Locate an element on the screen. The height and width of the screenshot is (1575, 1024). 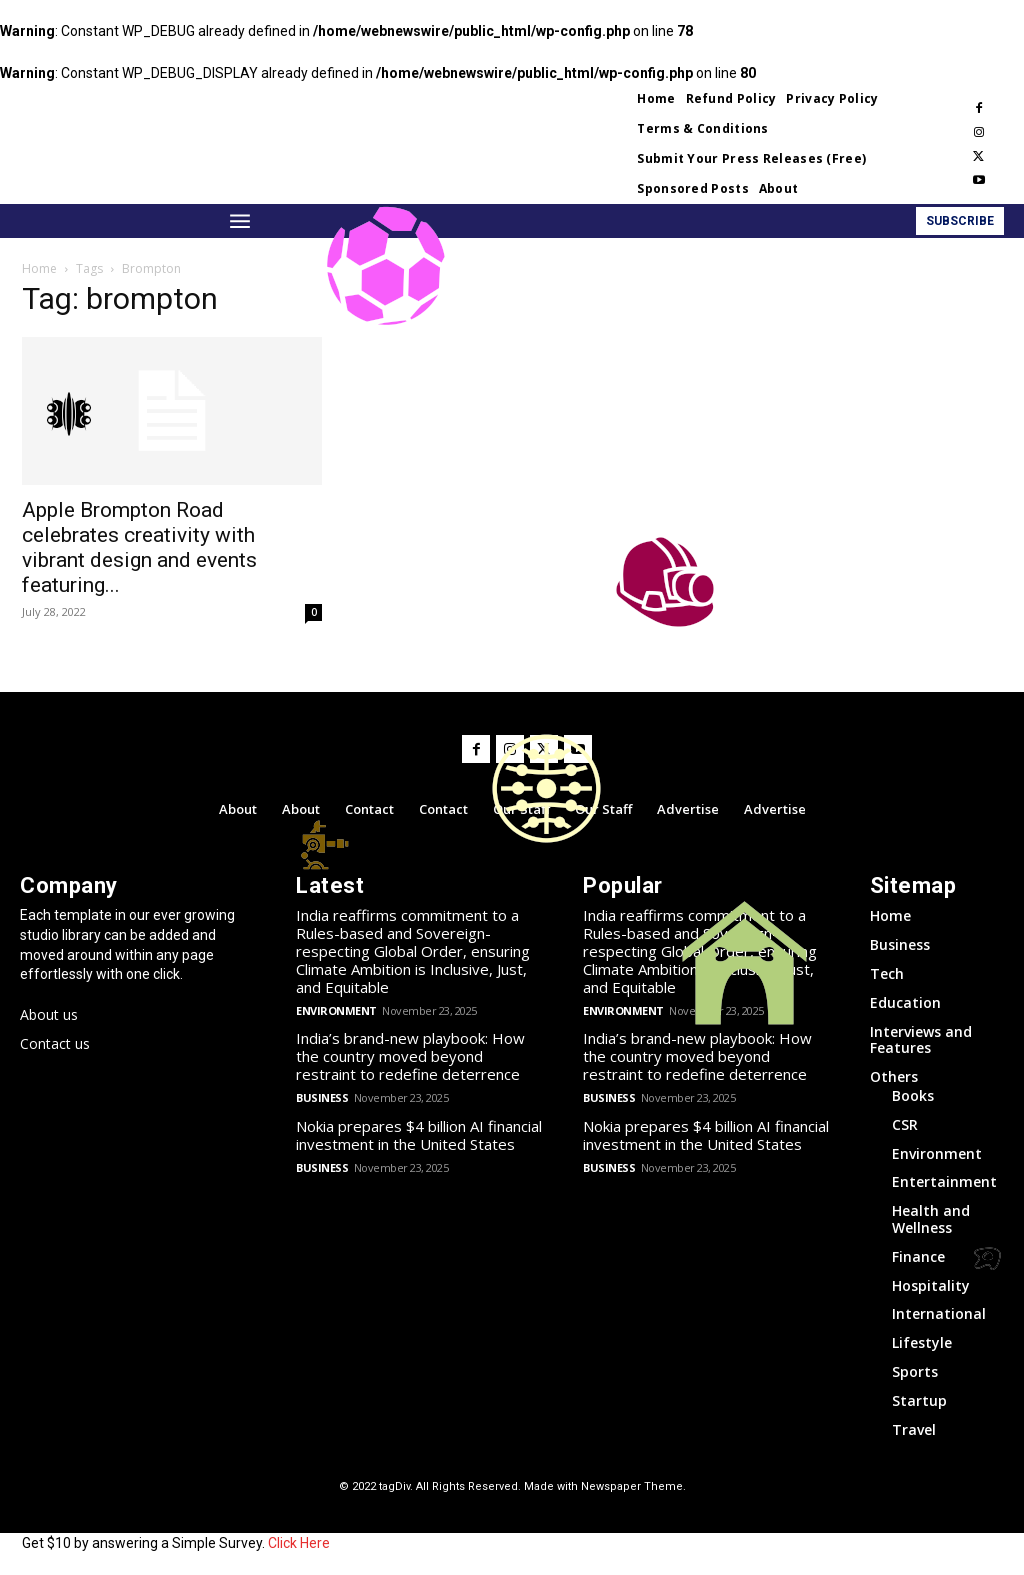
mining or excavation activity in a game is located at coordinates (665, 582).